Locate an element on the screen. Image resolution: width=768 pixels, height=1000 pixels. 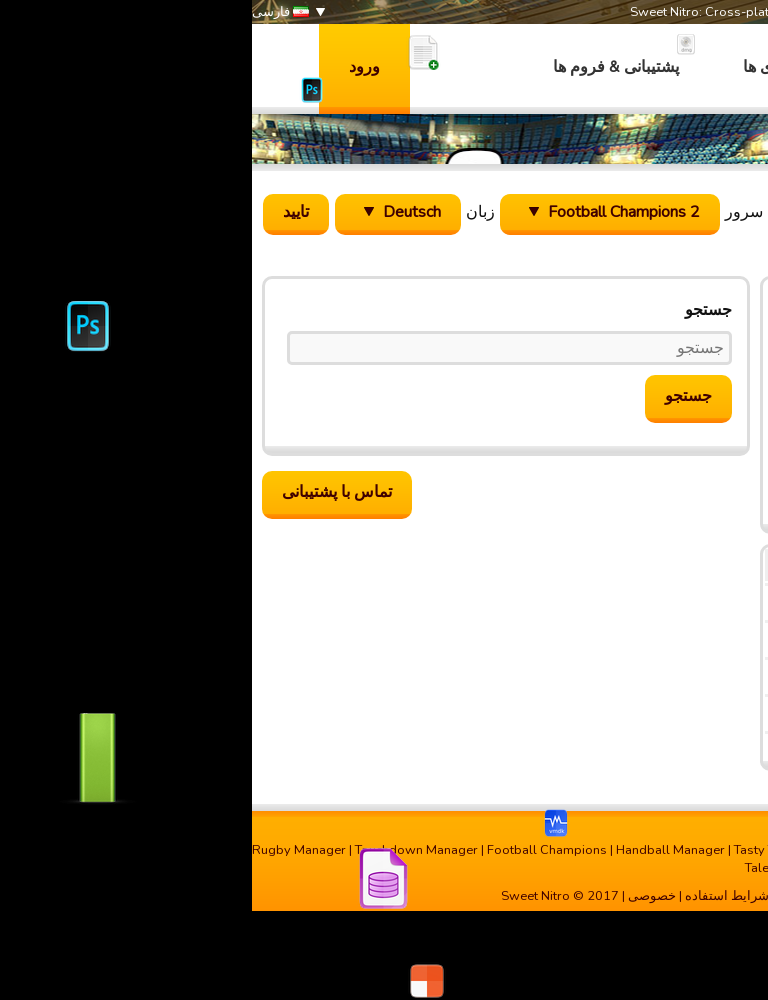
apple disk image file (.dmg) is located at coordinates (686, 44).